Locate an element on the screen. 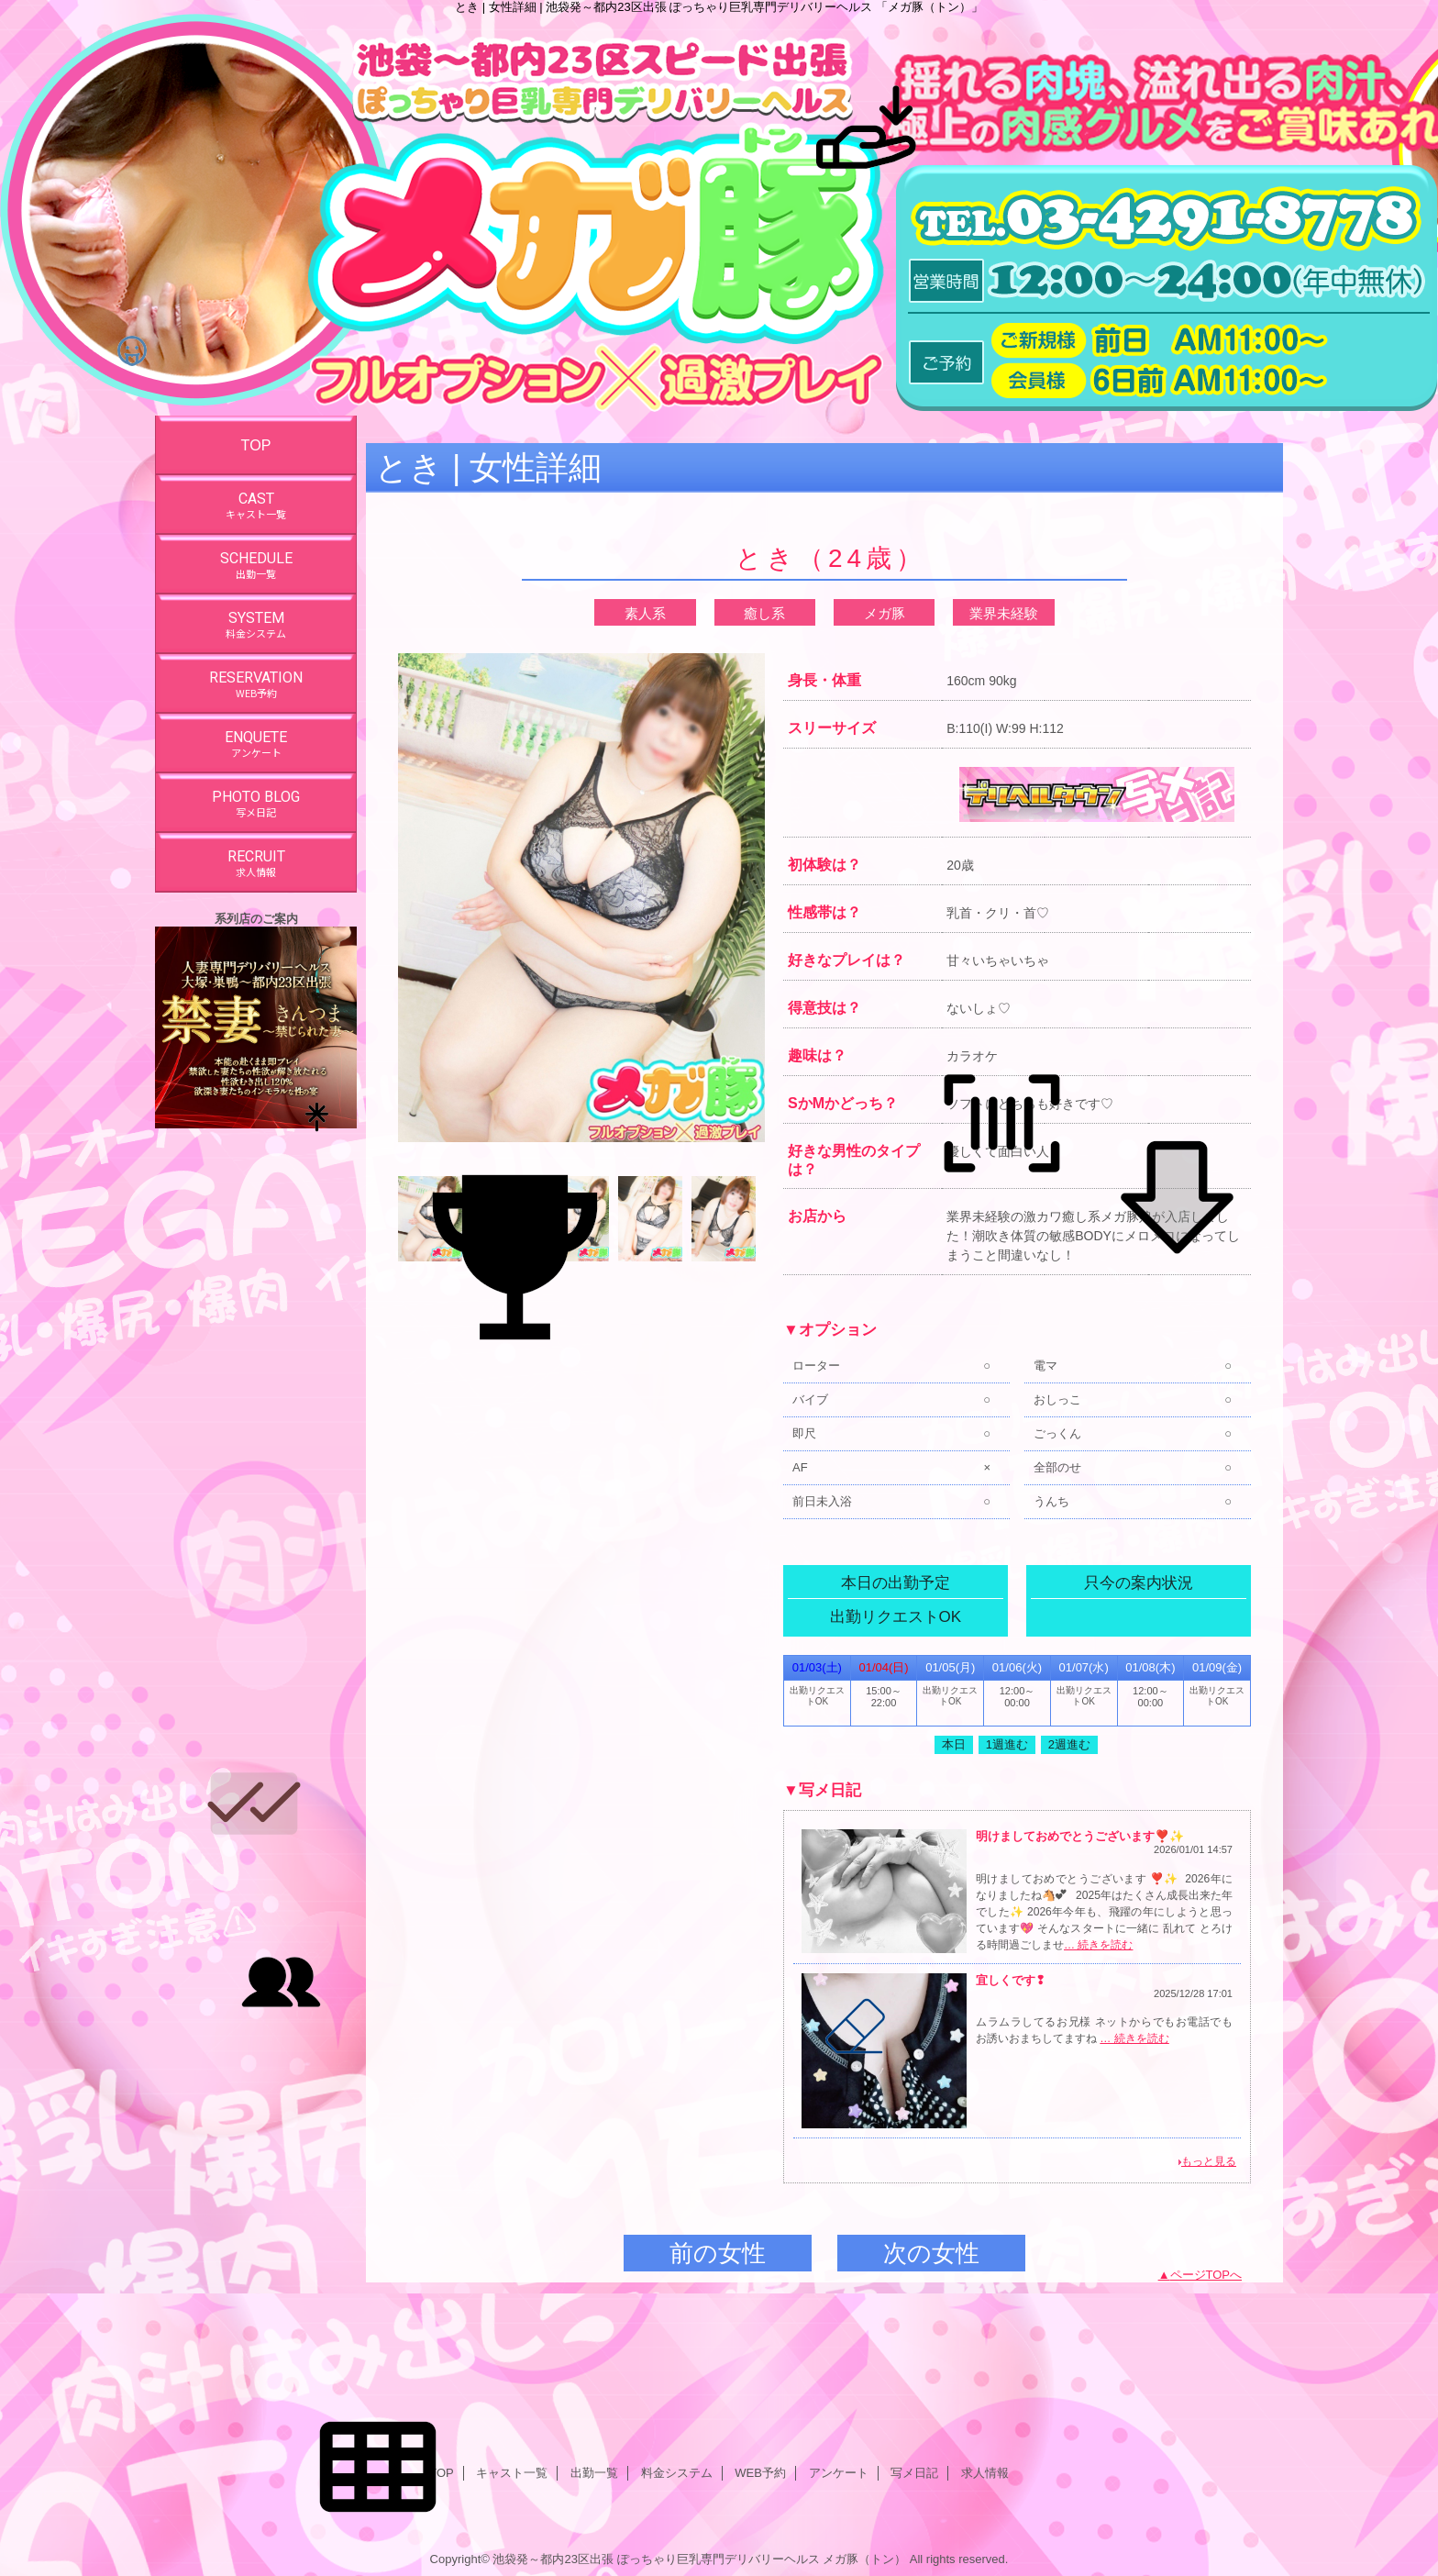  erase or delete content is located at coordinates (855, 2026).